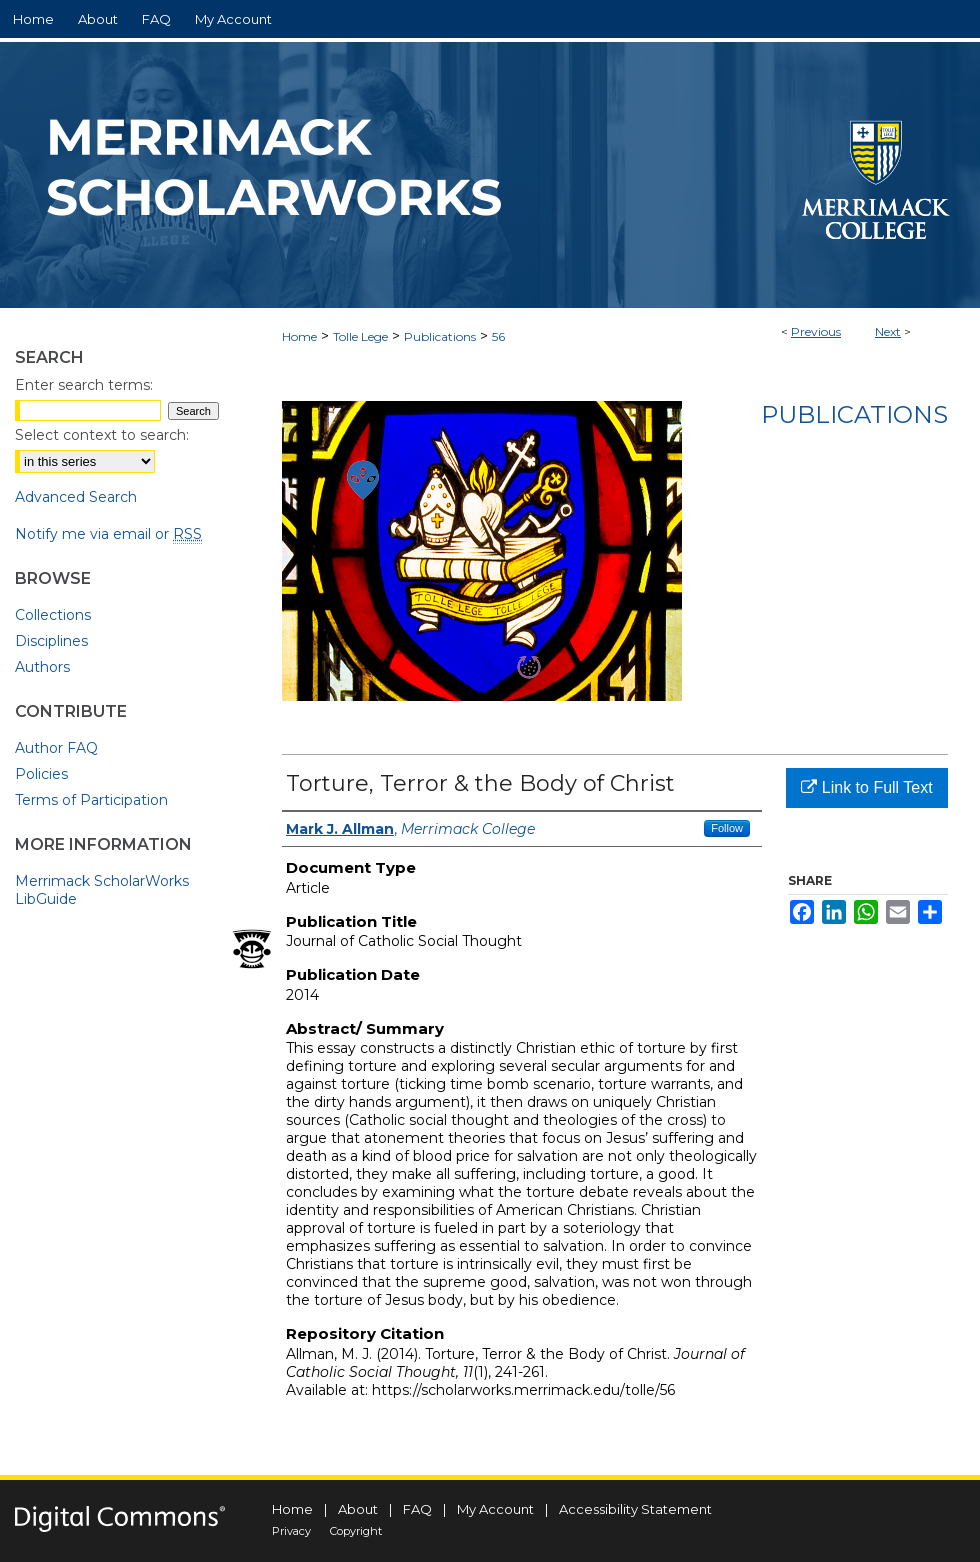  What do you see at coordinates (252, 949) in the screenshot?
I see `decorative tribal or aztec-themed game badge` at bounding box center [252, 949].